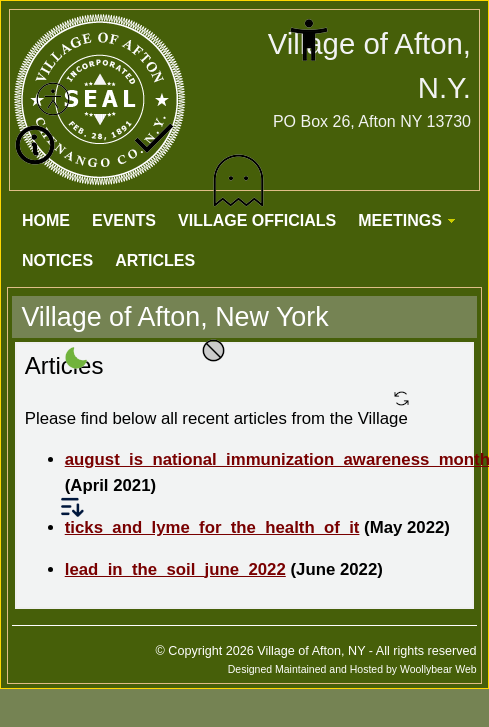  I want to click on sort items in ascending order, so click(71, 506).